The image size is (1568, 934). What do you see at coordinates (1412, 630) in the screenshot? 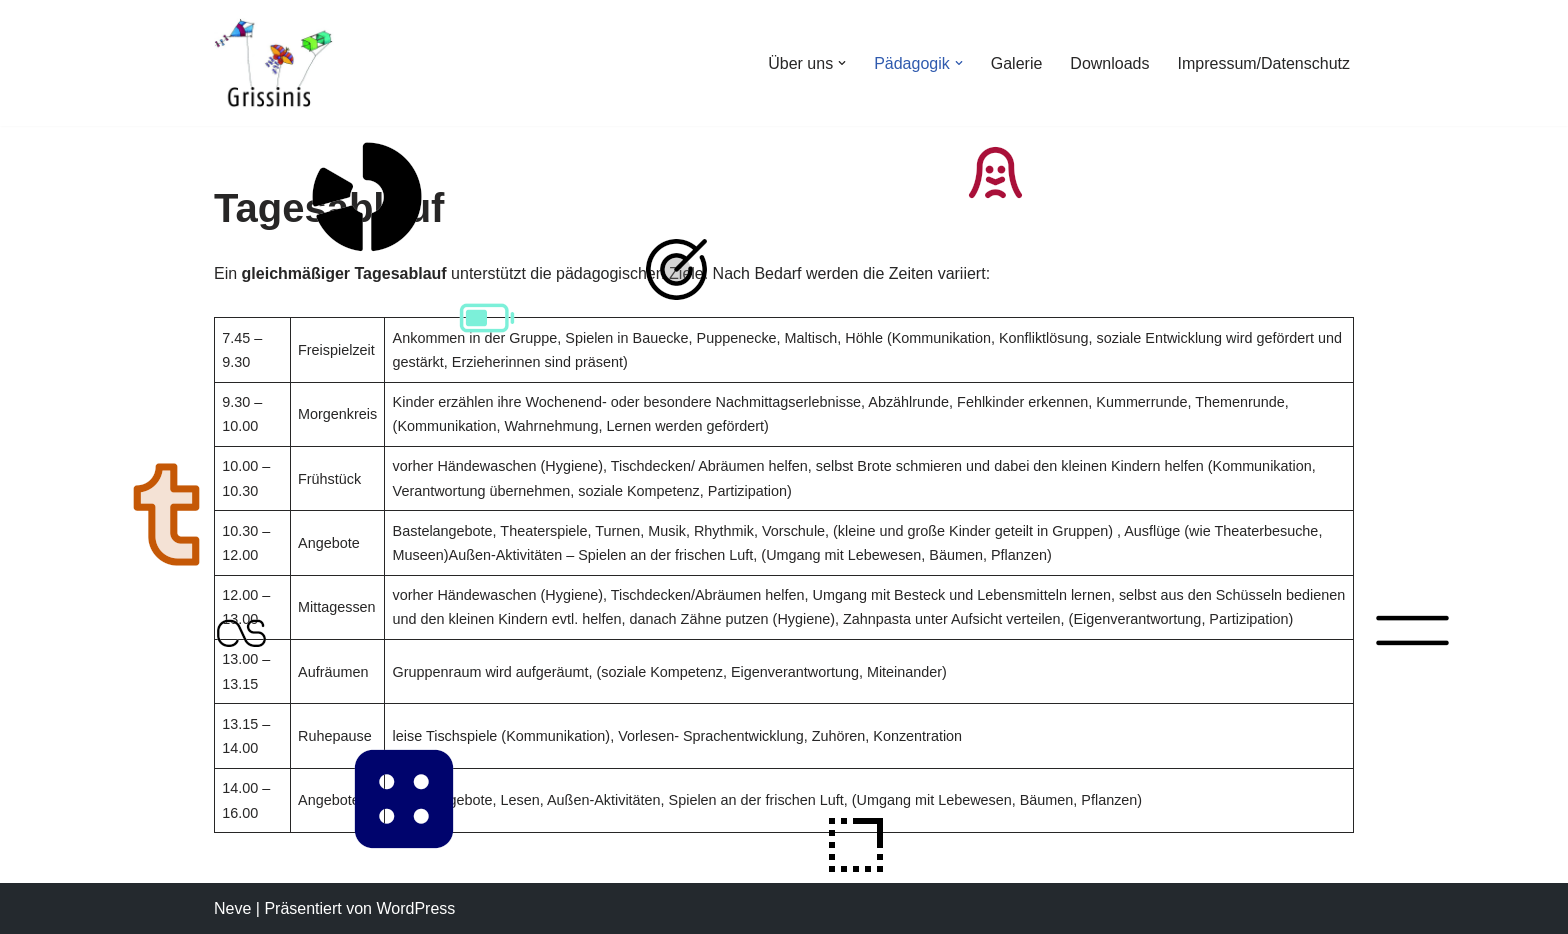
I see `indicates equality or comparison between values` at bounding box center [1412, 630].